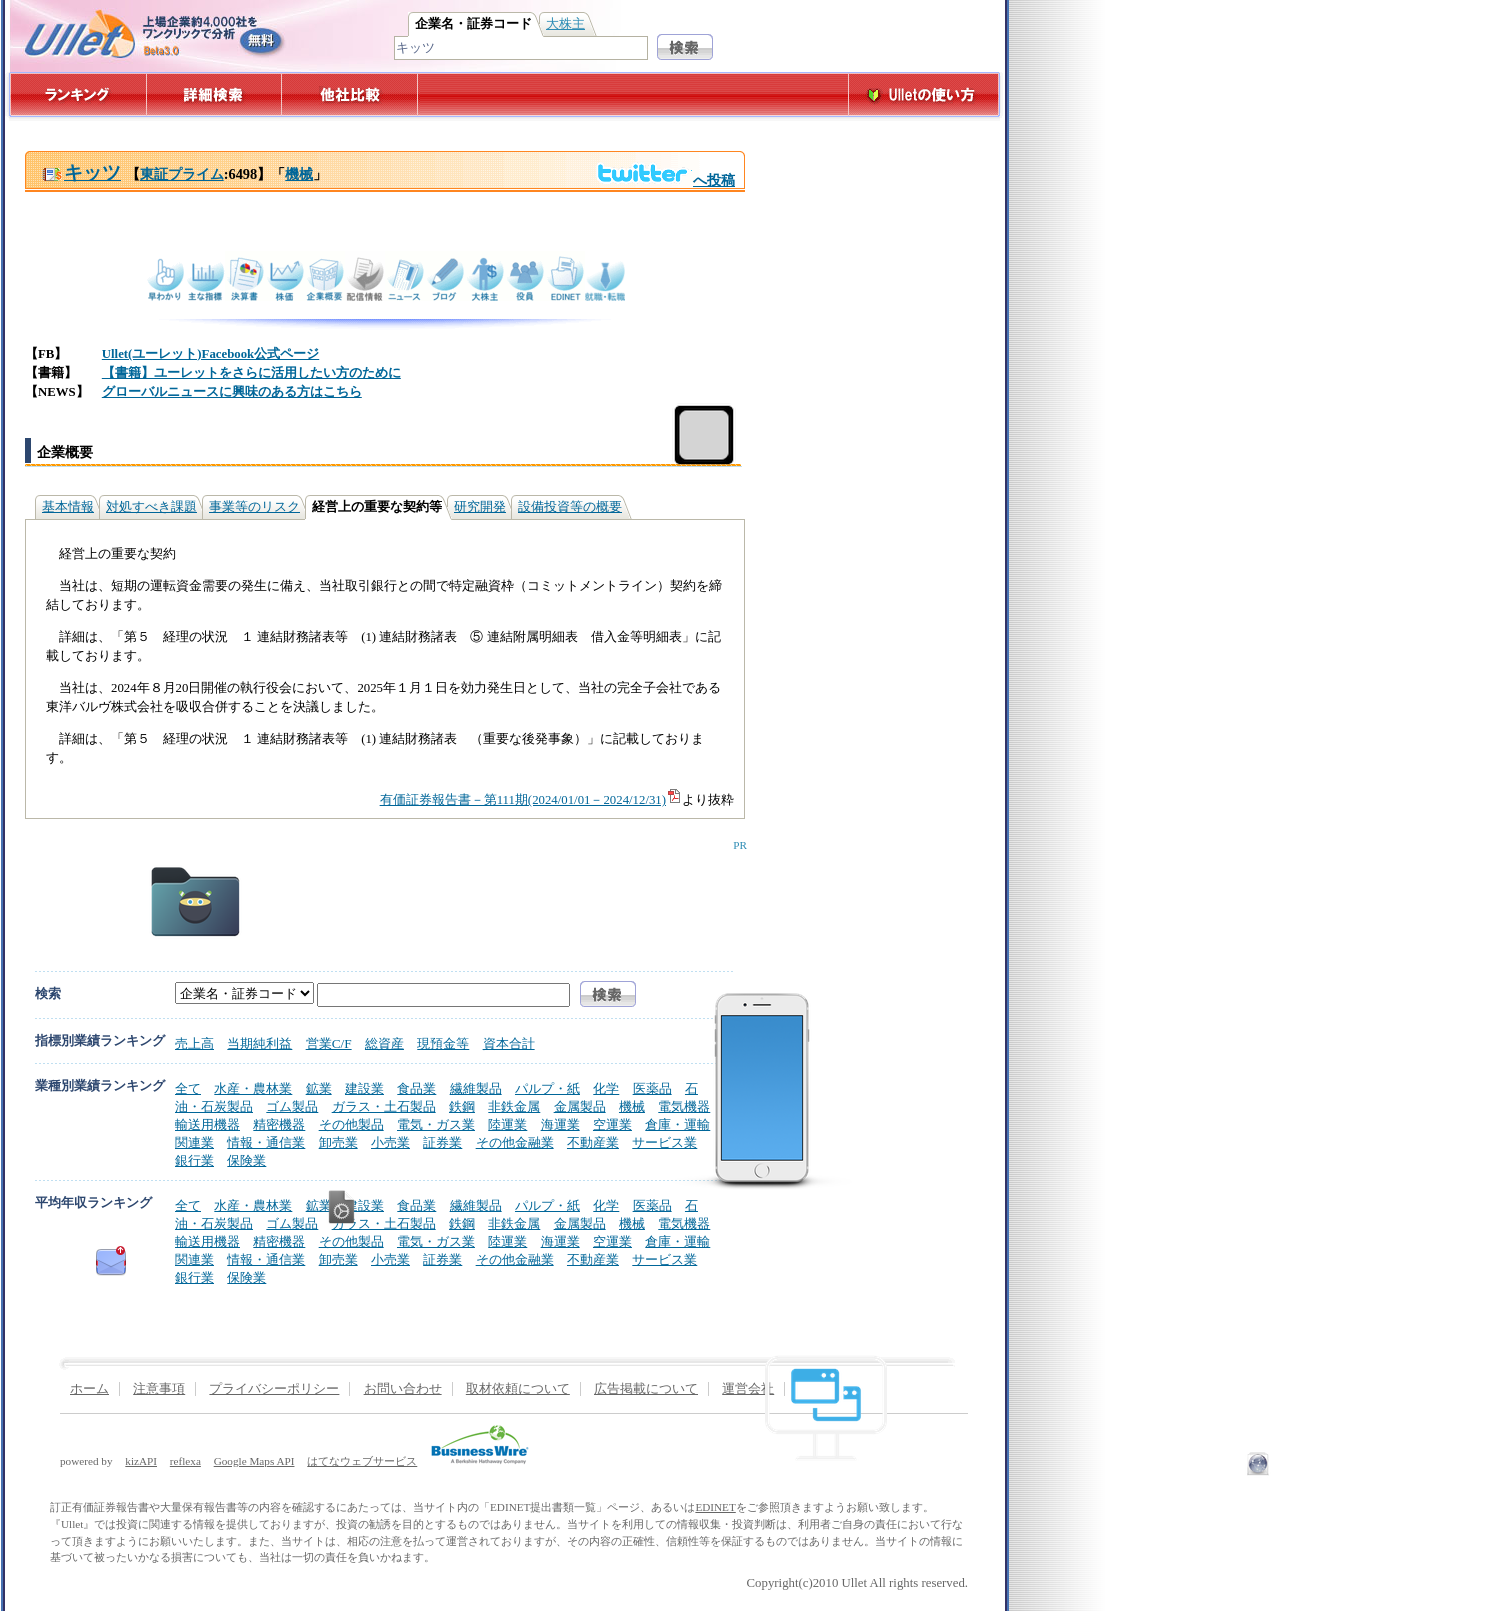 This screenshot has height=1611, width=1500. What do you see at coordinates (704, 435) in the screenshot?
I see `iPod nano device in sidebar` at bounding box center [704, 435].